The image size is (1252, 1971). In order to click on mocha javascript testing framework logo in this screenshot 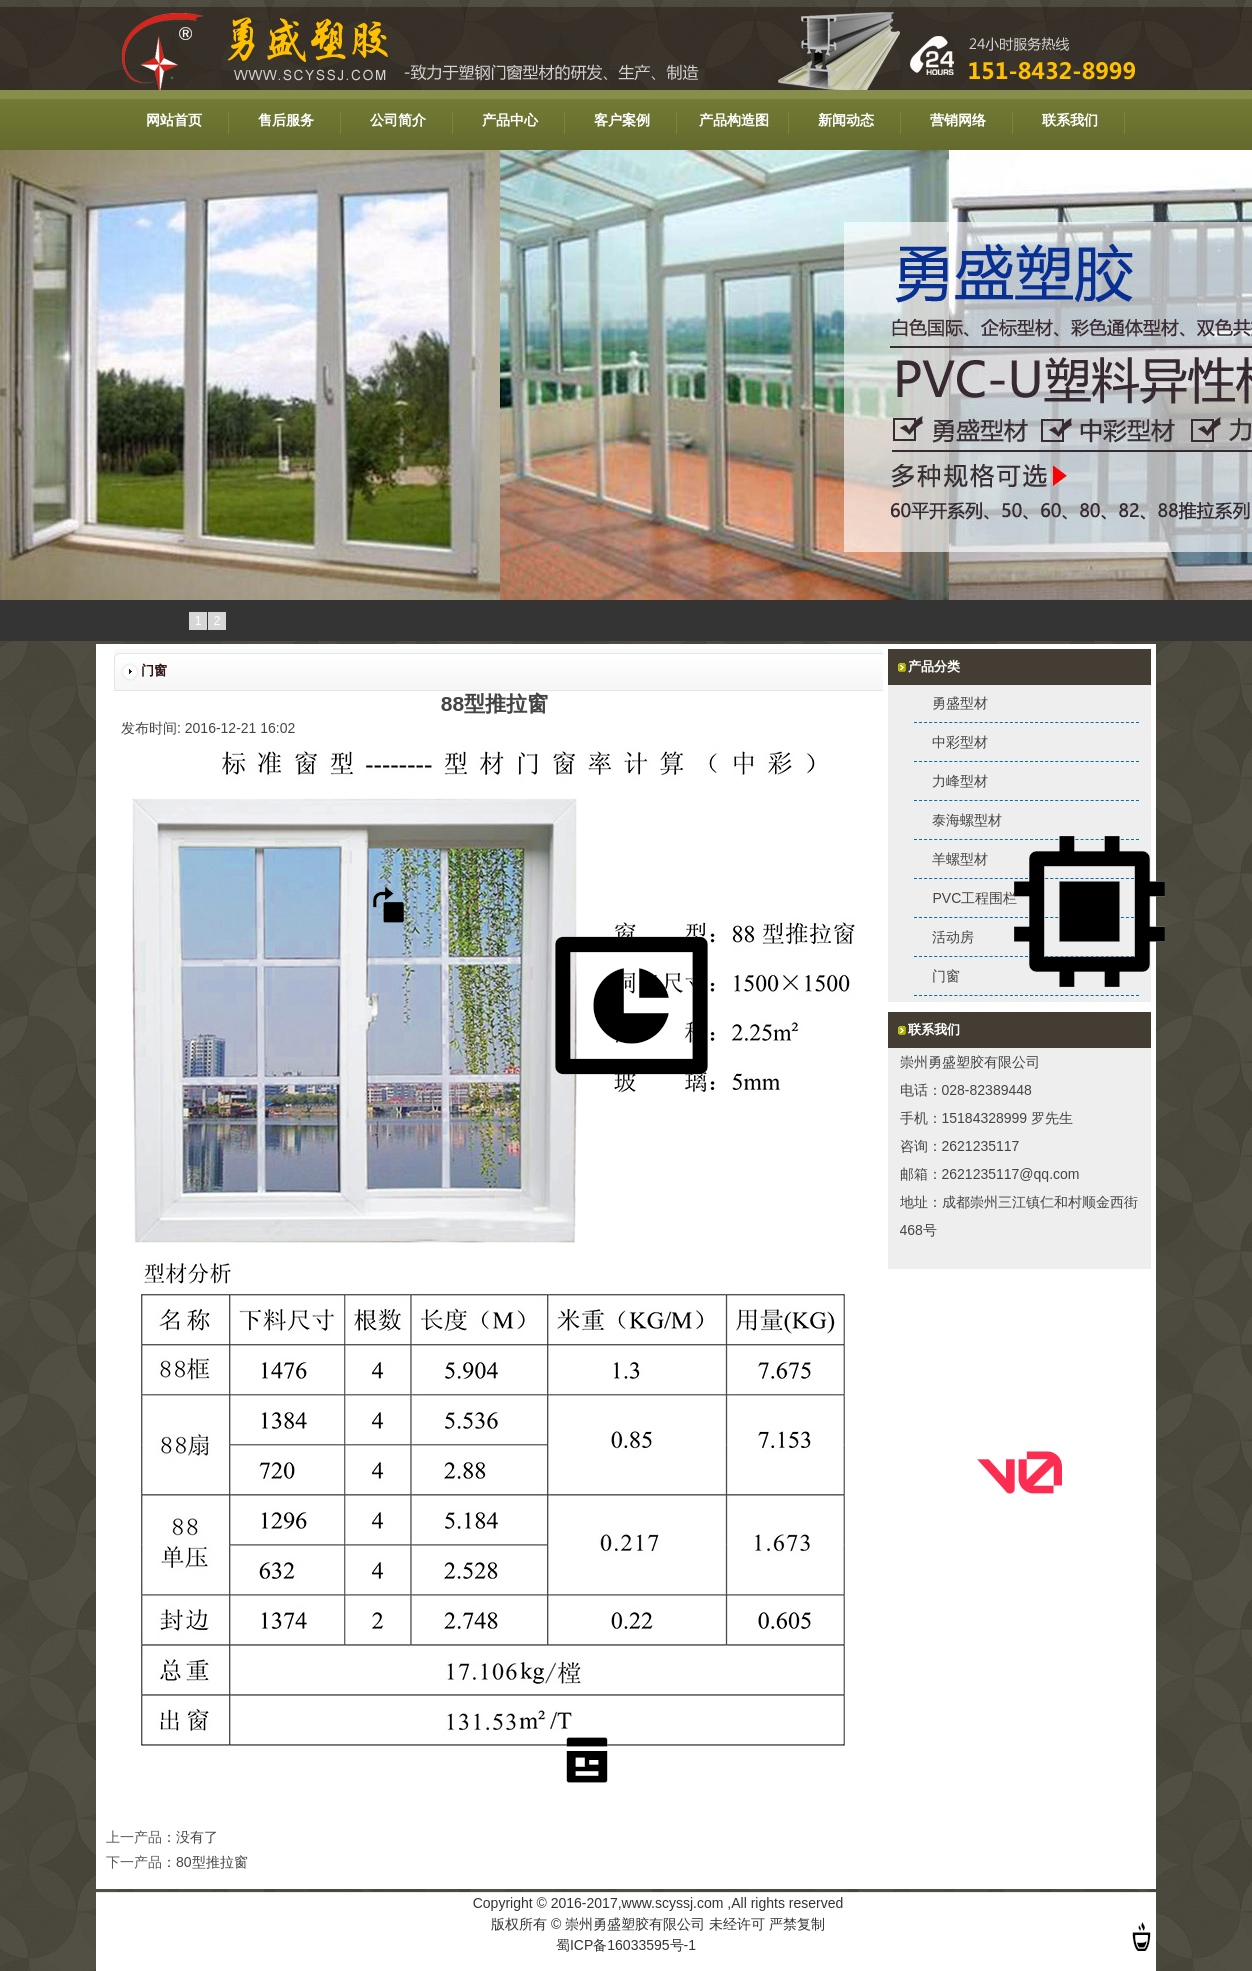, I will do `click(1141, 1936)`.